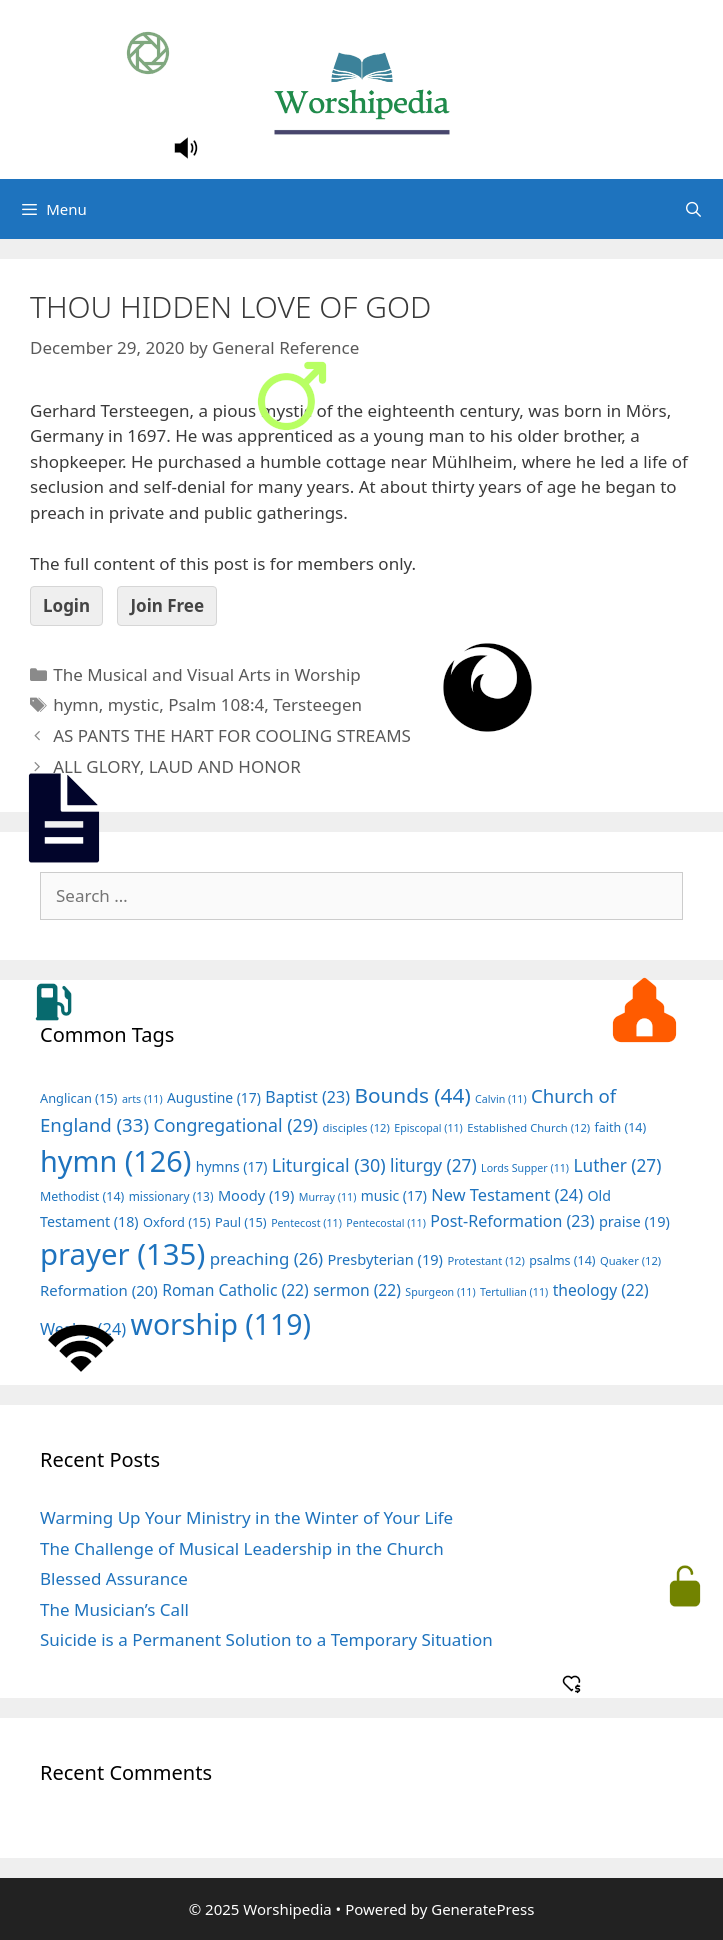 This screenshot has height=1940, width=723. I want to click on select male gender option, so click(292, 396).